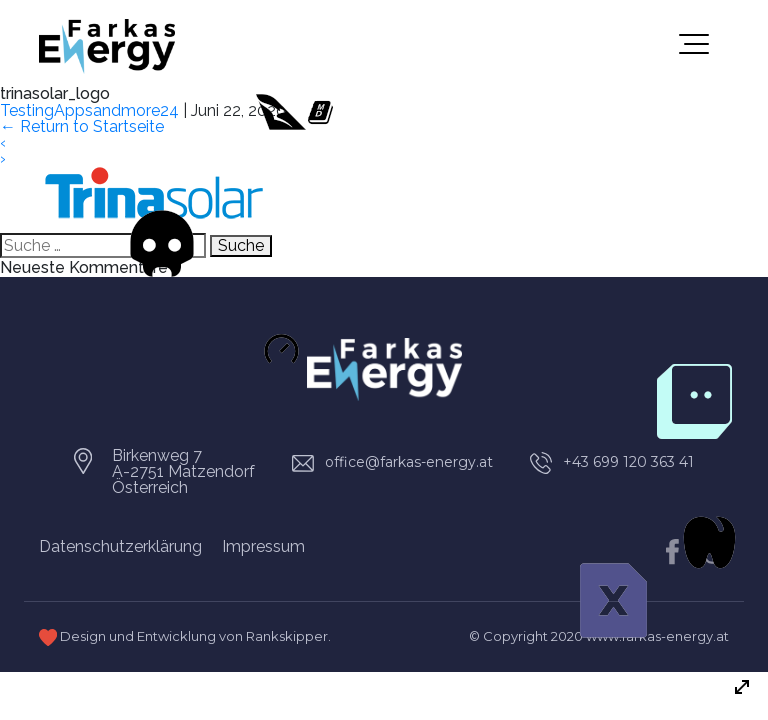 This screenshot has width=768, height=720. What do you see at coordinates (613, 600) in the screenshot?
I see `open an excel spreadsheet file` at bounding box center [613, 600].